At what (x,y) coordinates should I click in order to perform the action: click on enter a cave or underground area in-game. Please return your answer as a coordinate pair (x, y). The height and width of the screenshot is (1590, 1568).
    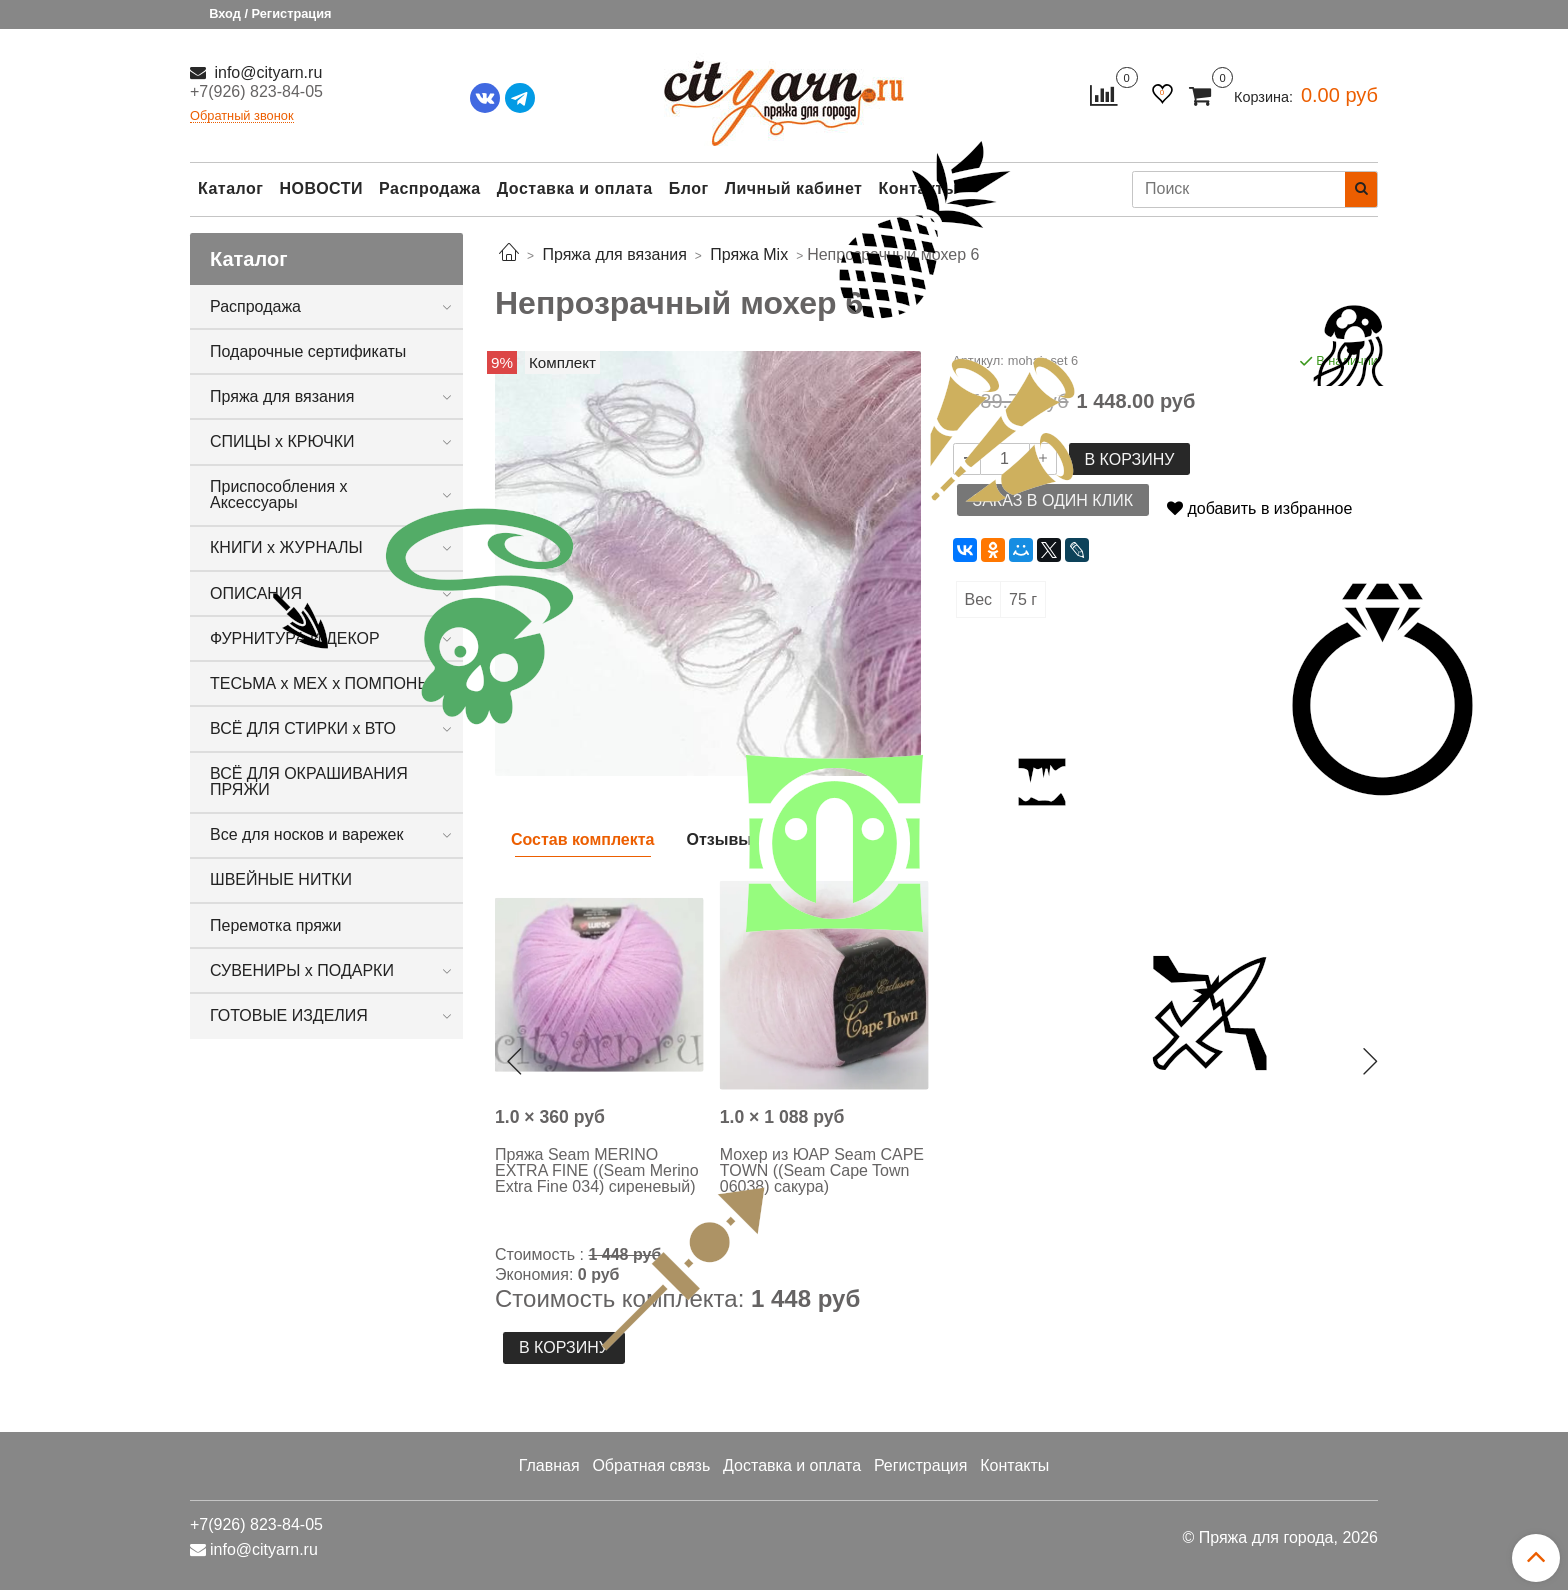
    Looking at the image, I should click on (1042, 782).